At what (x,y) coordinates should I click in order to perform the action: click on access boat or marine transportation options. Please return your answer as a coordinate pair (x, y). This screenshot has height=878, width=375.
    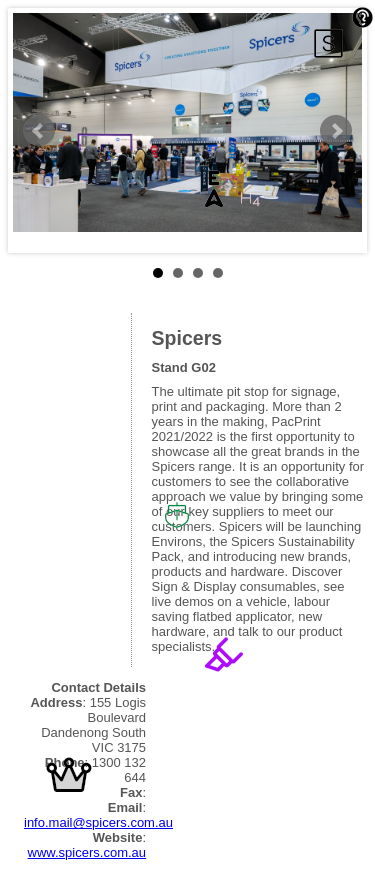
    Looking at the image, I should click on (177, 515).